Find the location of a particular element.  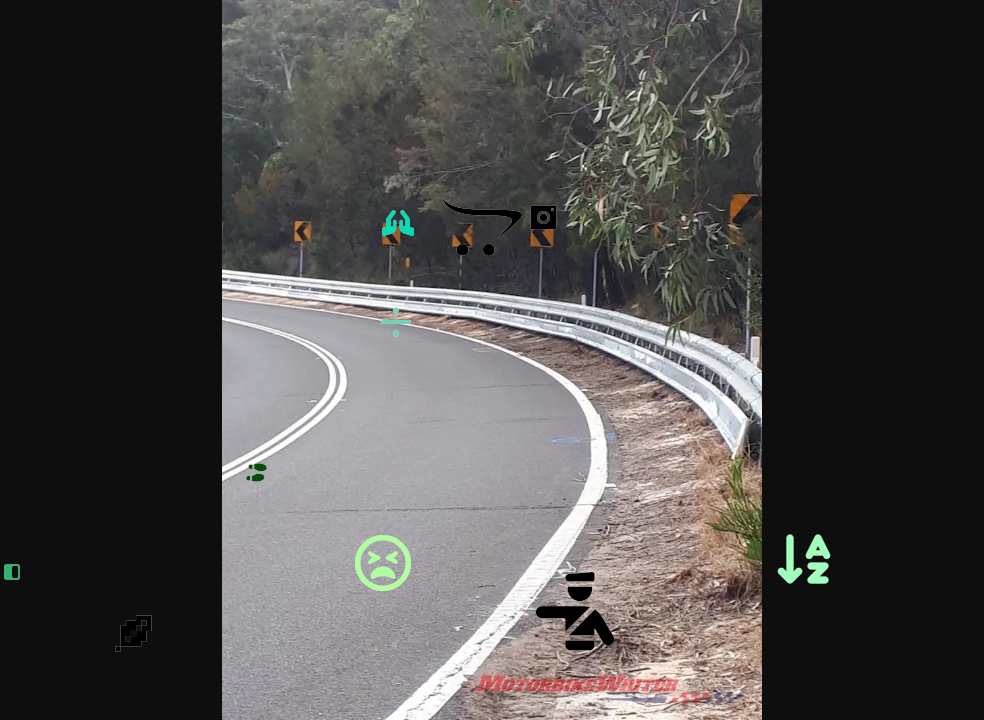

sort list alphabetically A to Z is located at coordinates (804, 559).